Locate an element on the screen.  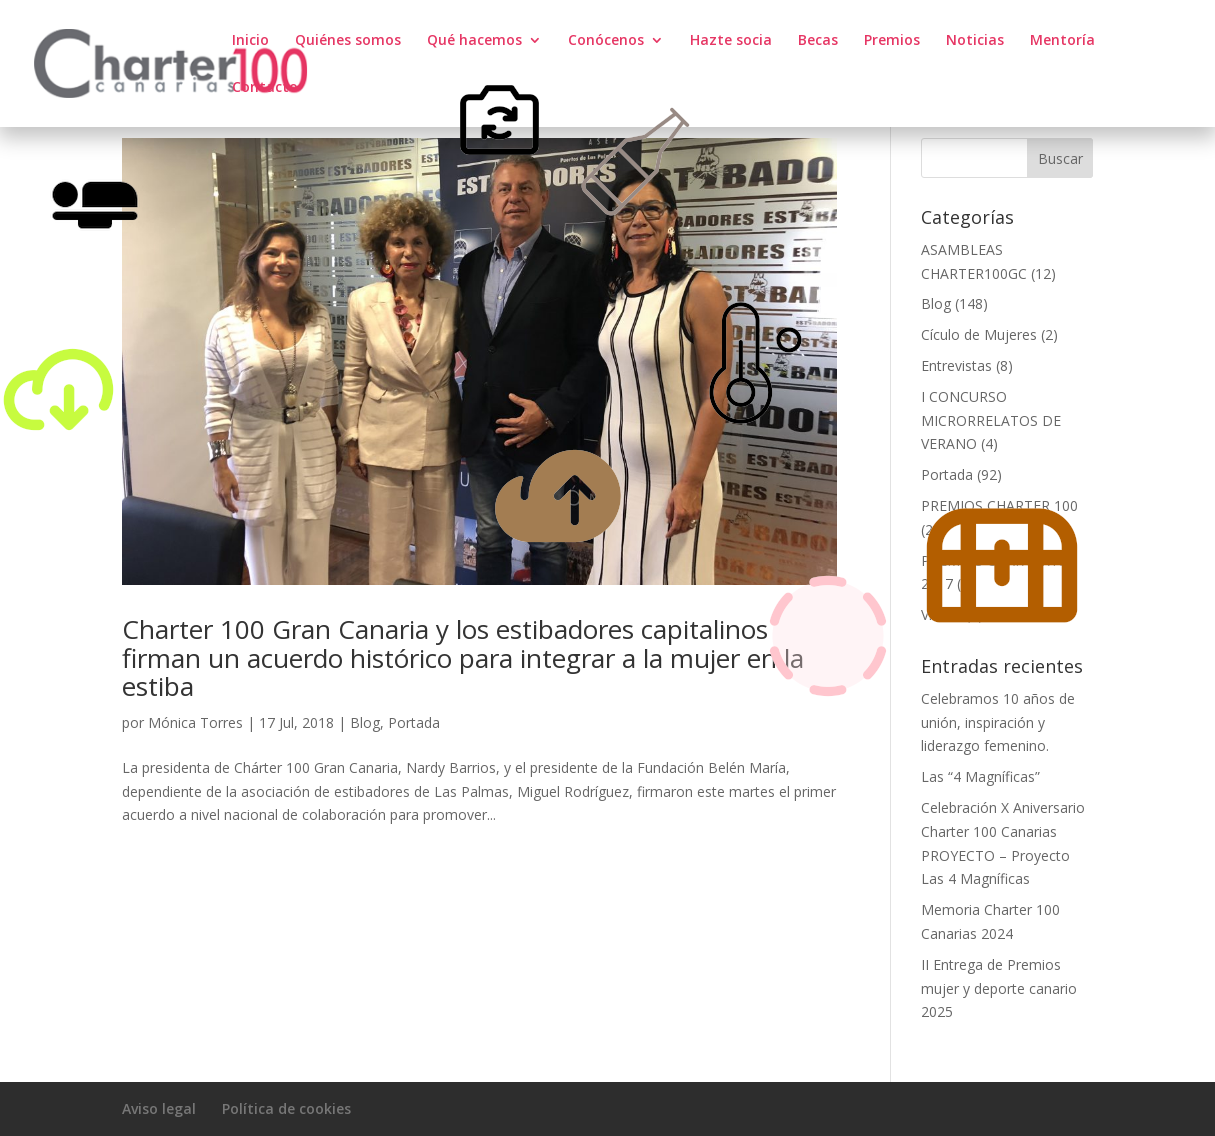
browse beer or beverage options is located at coordinates (633, 163).